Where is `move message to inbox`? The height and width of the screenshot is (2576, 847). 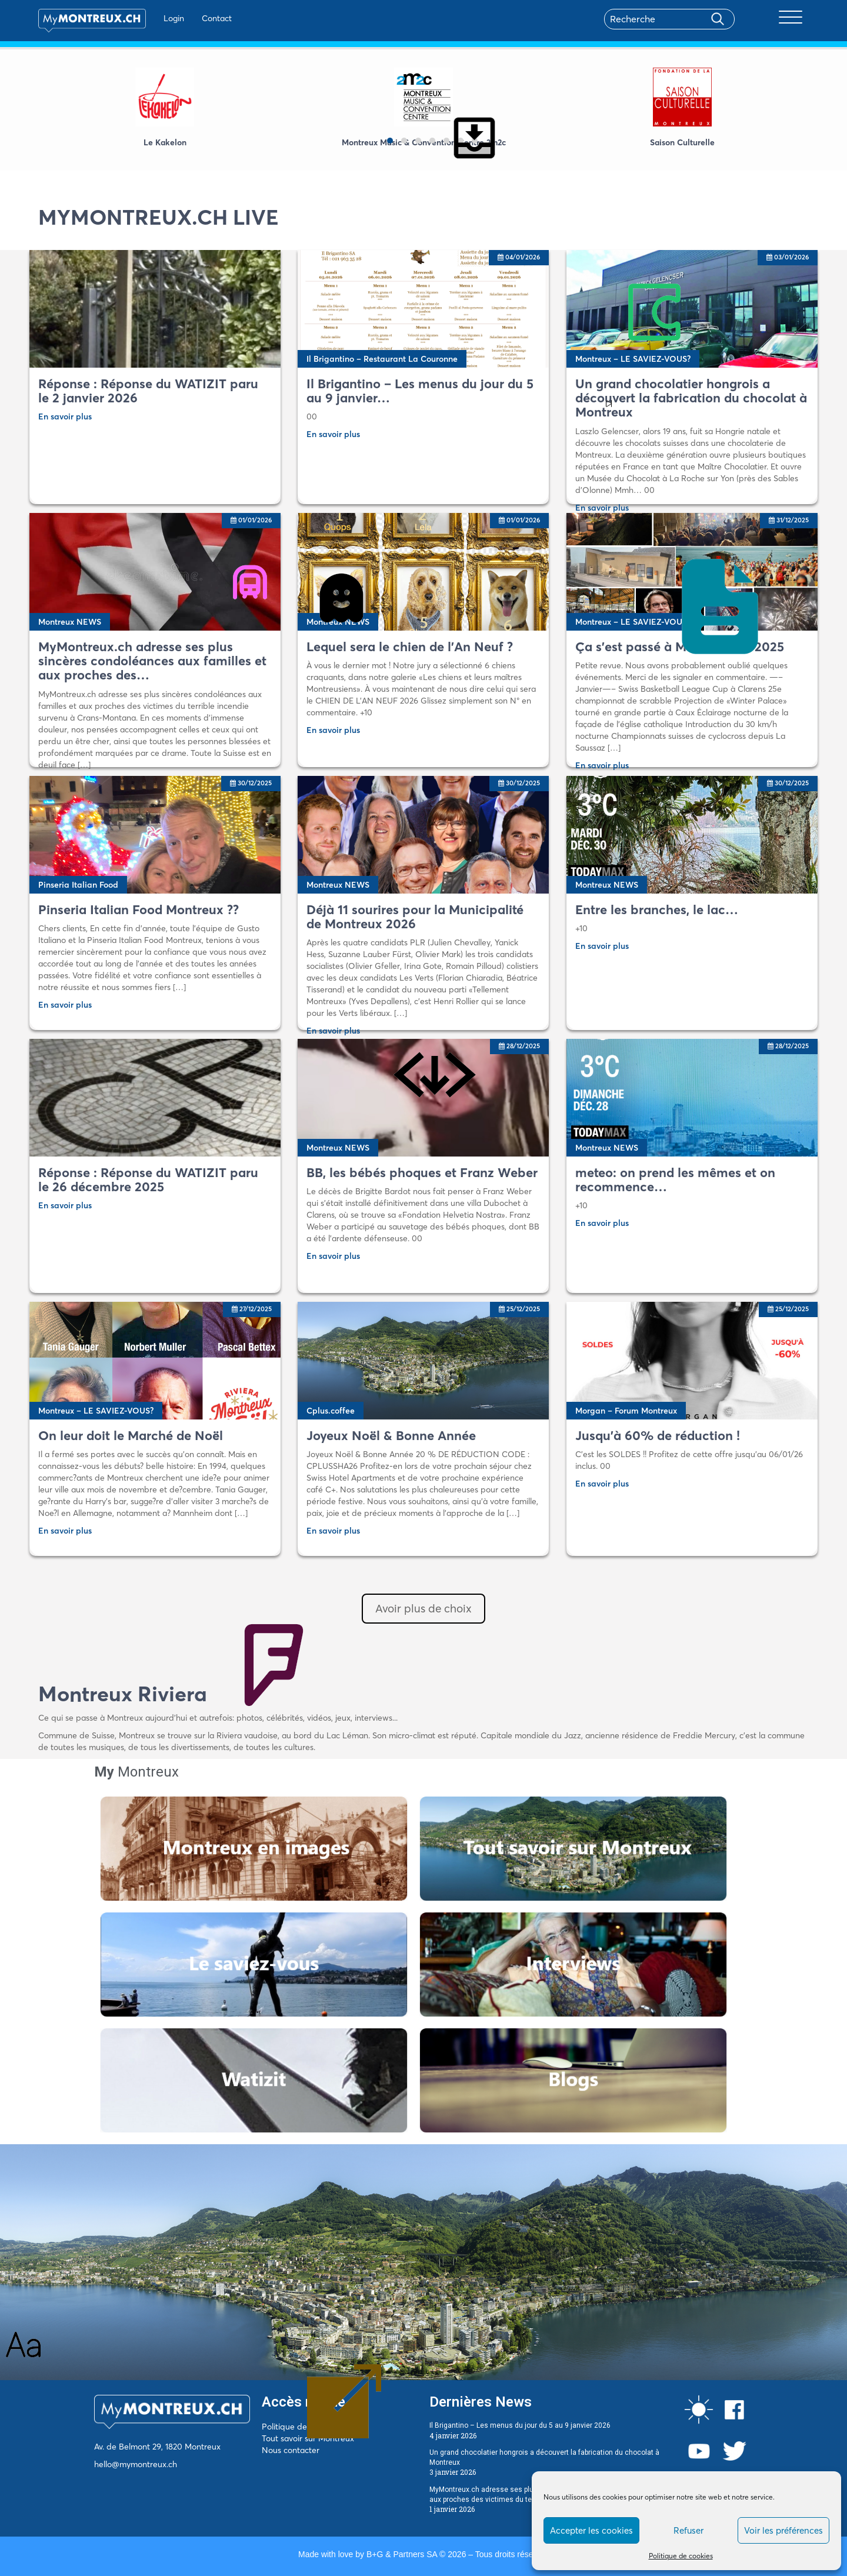 move message to inbox is located at coordinates (474, 138).